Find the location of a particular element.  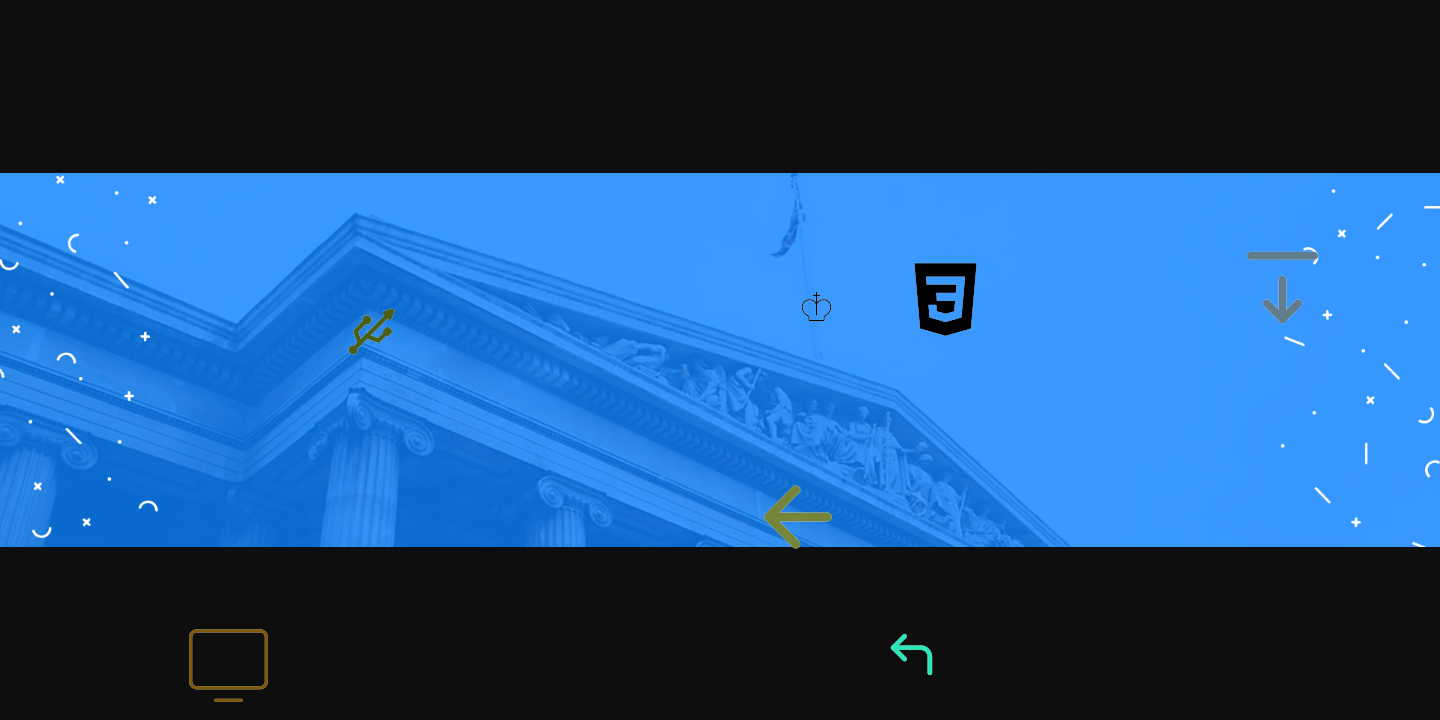

CSS3 stylesheet language logo is located at coordinates (945, 299).